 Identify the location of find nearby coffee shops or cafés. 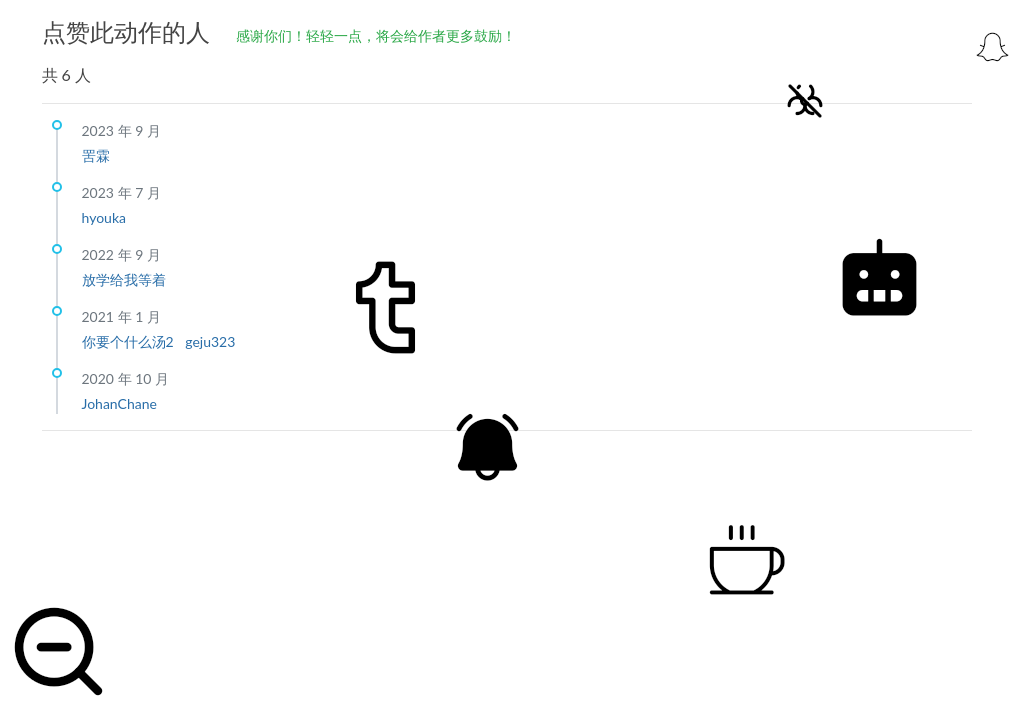
(744, 562).